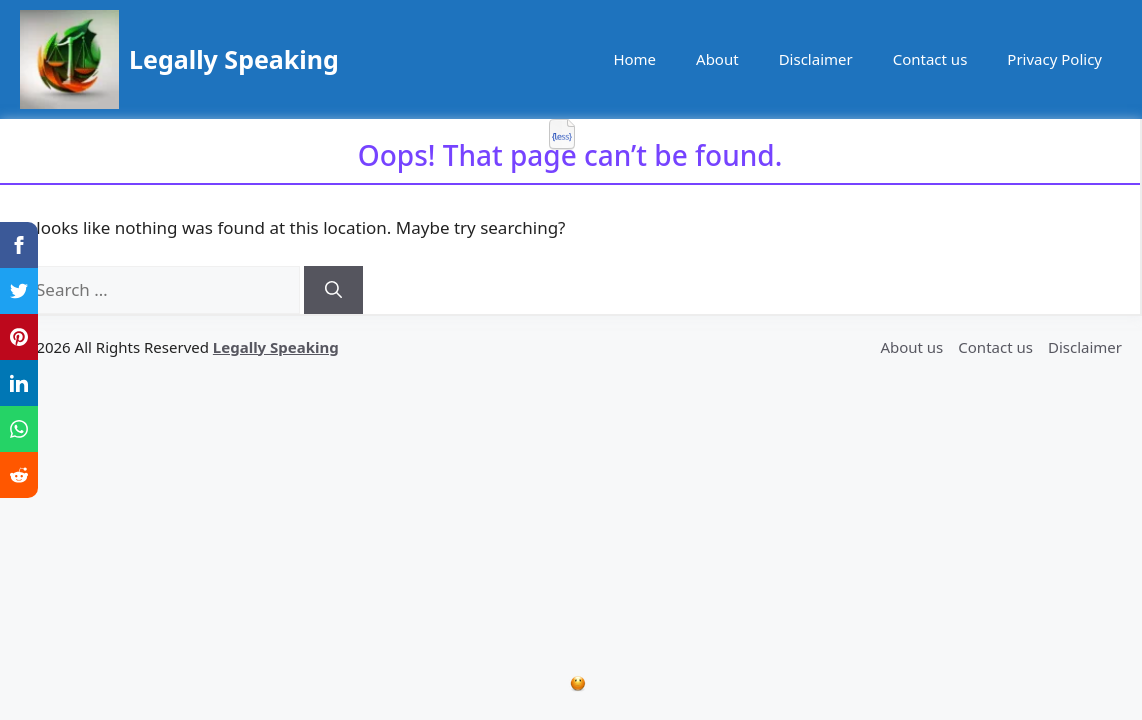 The height and width of the screenshot is (720, 1142). Describe the element at coordinates (562, 134) in the screenshot. I see `a LESS stylesheet file` at that location.